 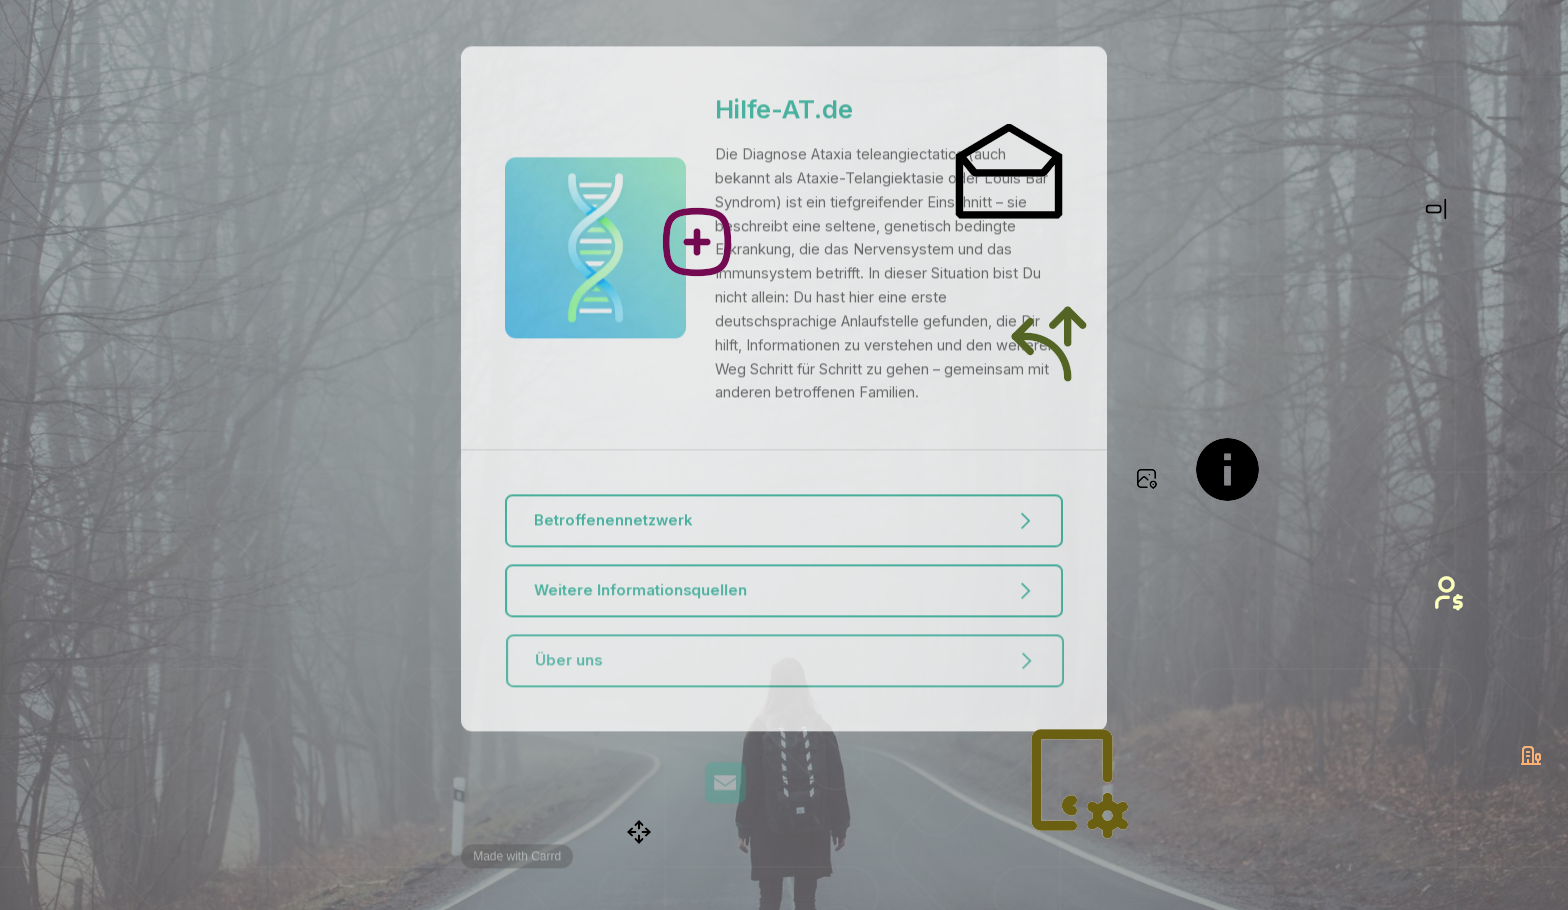 What do you see at coordinates (1446, 592) in the screenshot?
I see `view user payment or billing information` at bounding box center [1446, 592].